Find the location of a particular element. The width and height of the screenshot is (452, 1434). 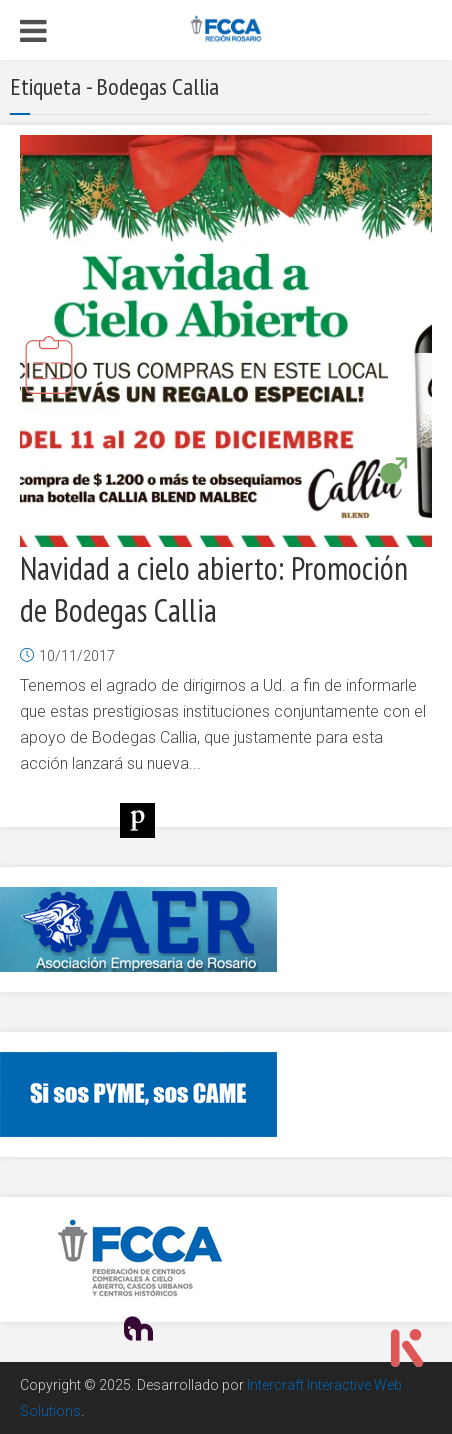

link to Publons researcher profile is located at coordinates (137, 820).